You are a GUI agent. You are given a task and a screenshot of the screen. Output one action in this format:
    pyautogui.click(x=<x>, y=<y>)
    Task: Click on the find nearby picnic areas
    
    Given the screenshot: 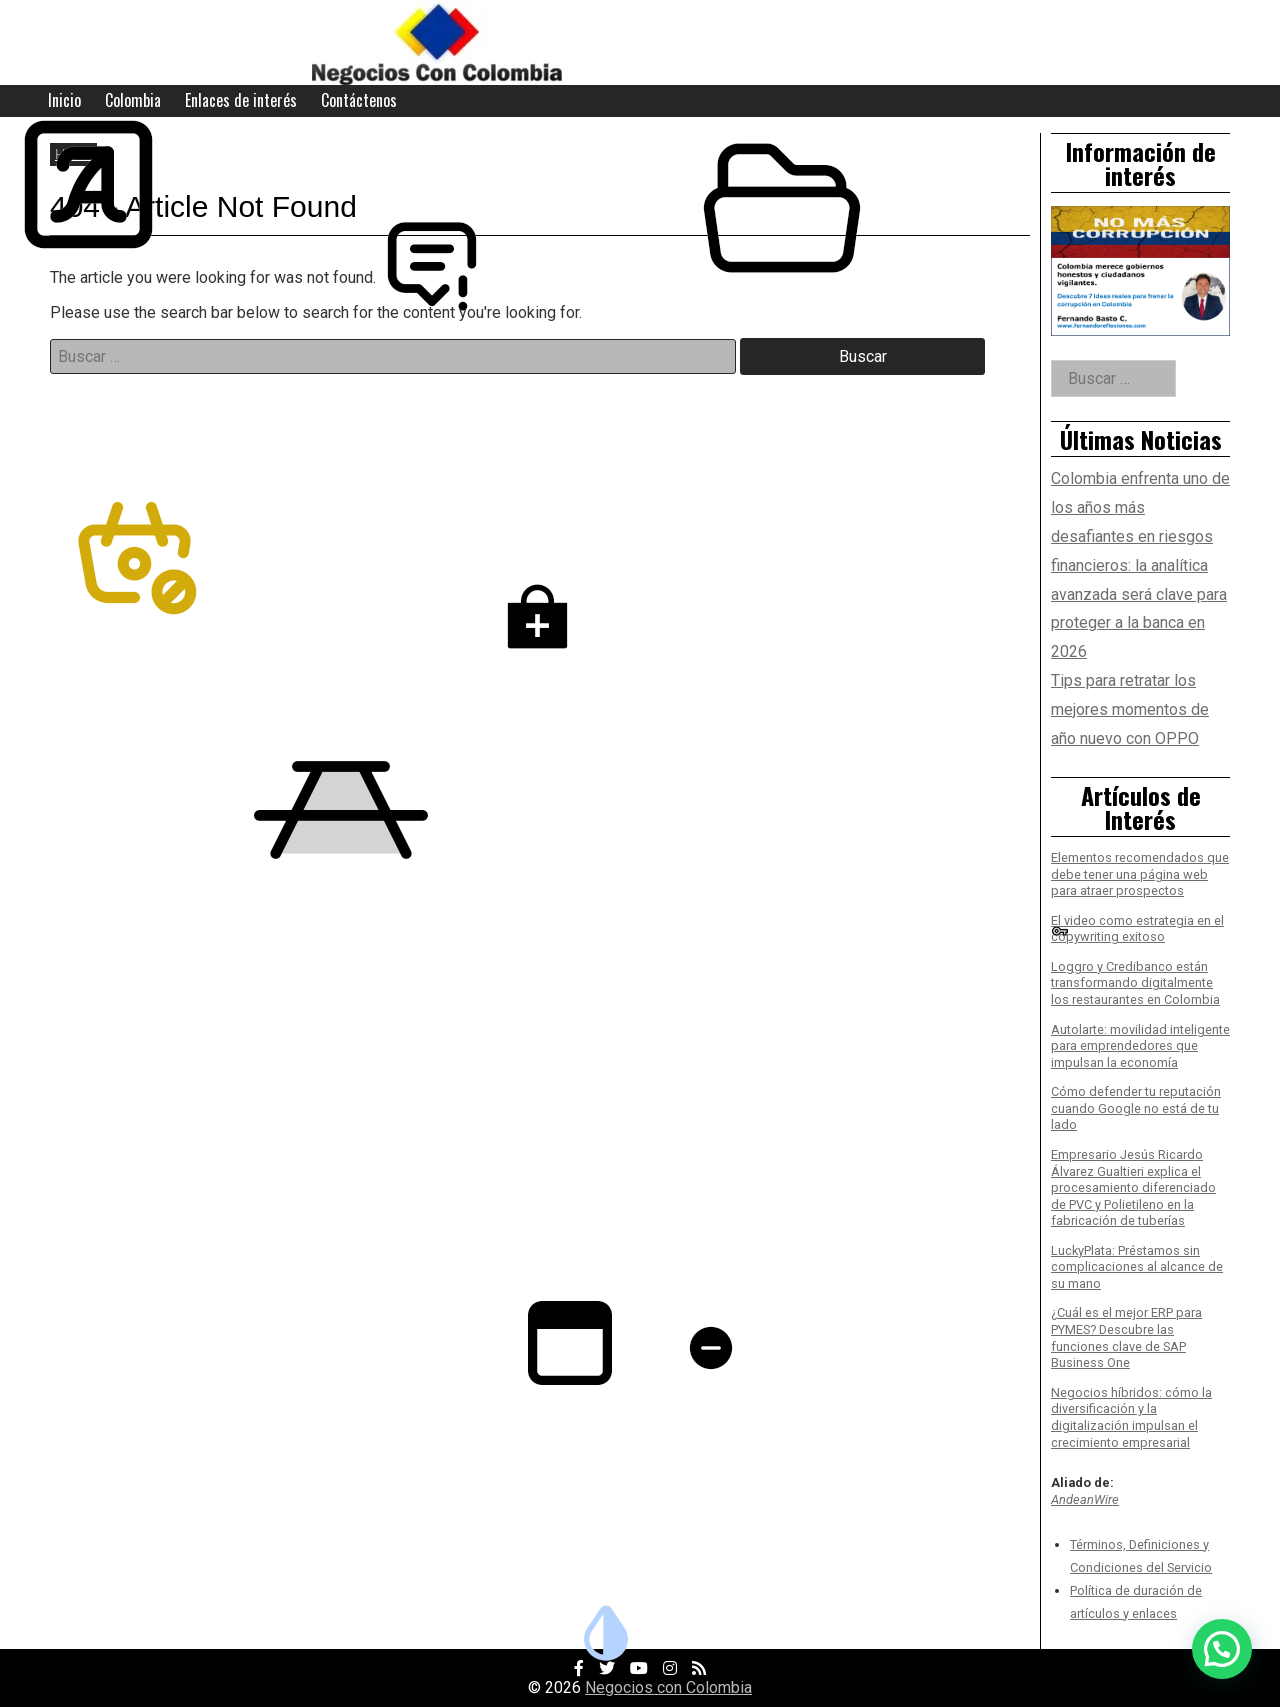 What is the action you would take?
    pyautogui.click(x=341, y=810)
    